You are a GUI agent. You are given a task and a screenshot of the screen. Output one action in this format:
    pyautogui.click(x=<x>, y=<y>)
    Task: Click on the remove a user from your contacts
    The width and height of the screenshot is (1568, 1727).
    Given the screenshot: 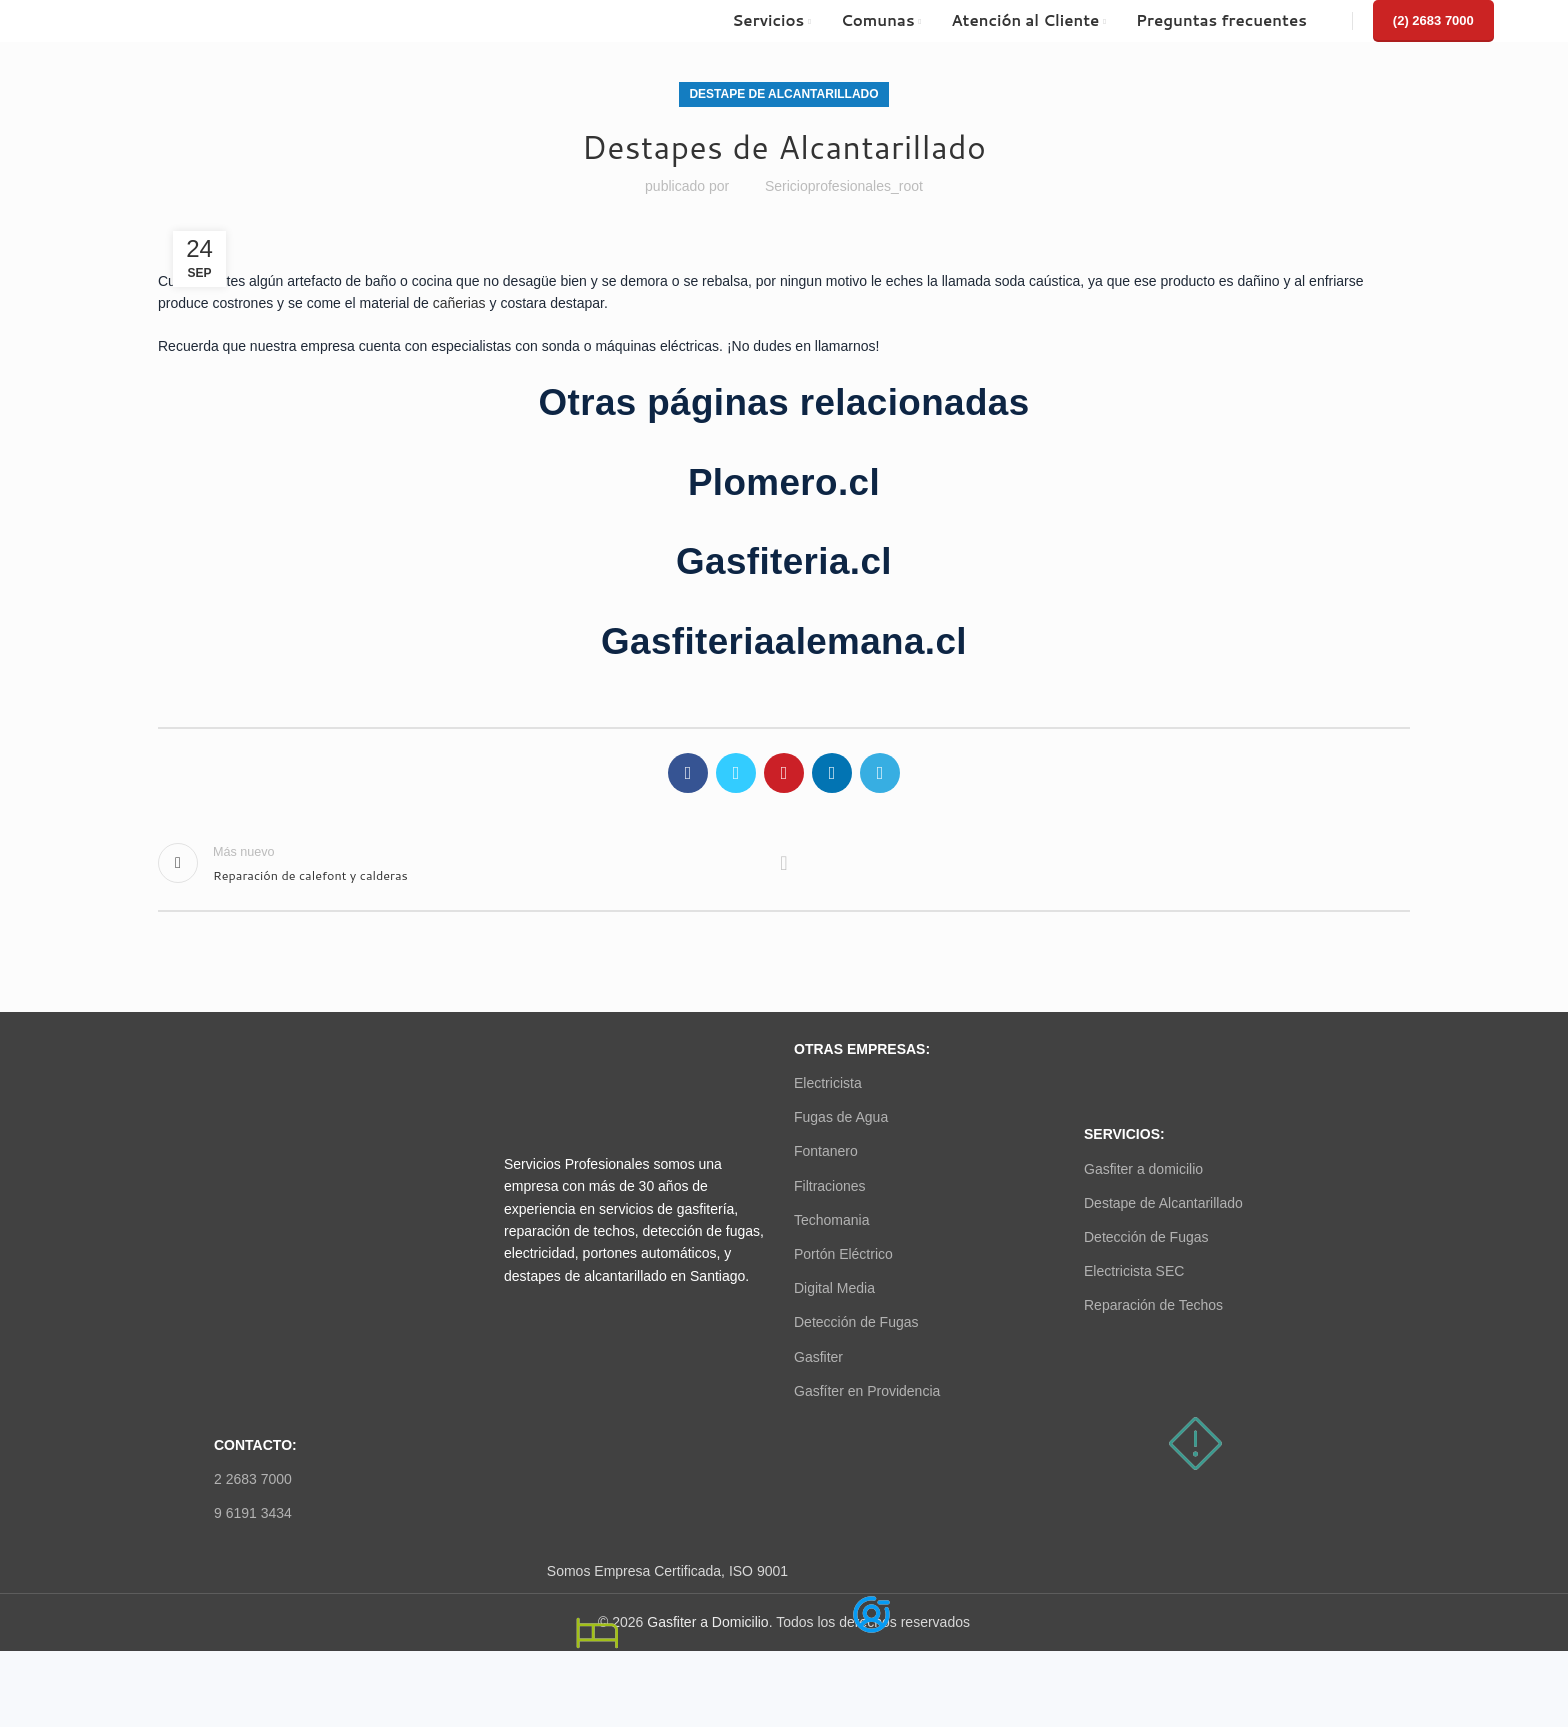 What is the action you would take?
    pyautogui.click(x=871, y=1614)
    